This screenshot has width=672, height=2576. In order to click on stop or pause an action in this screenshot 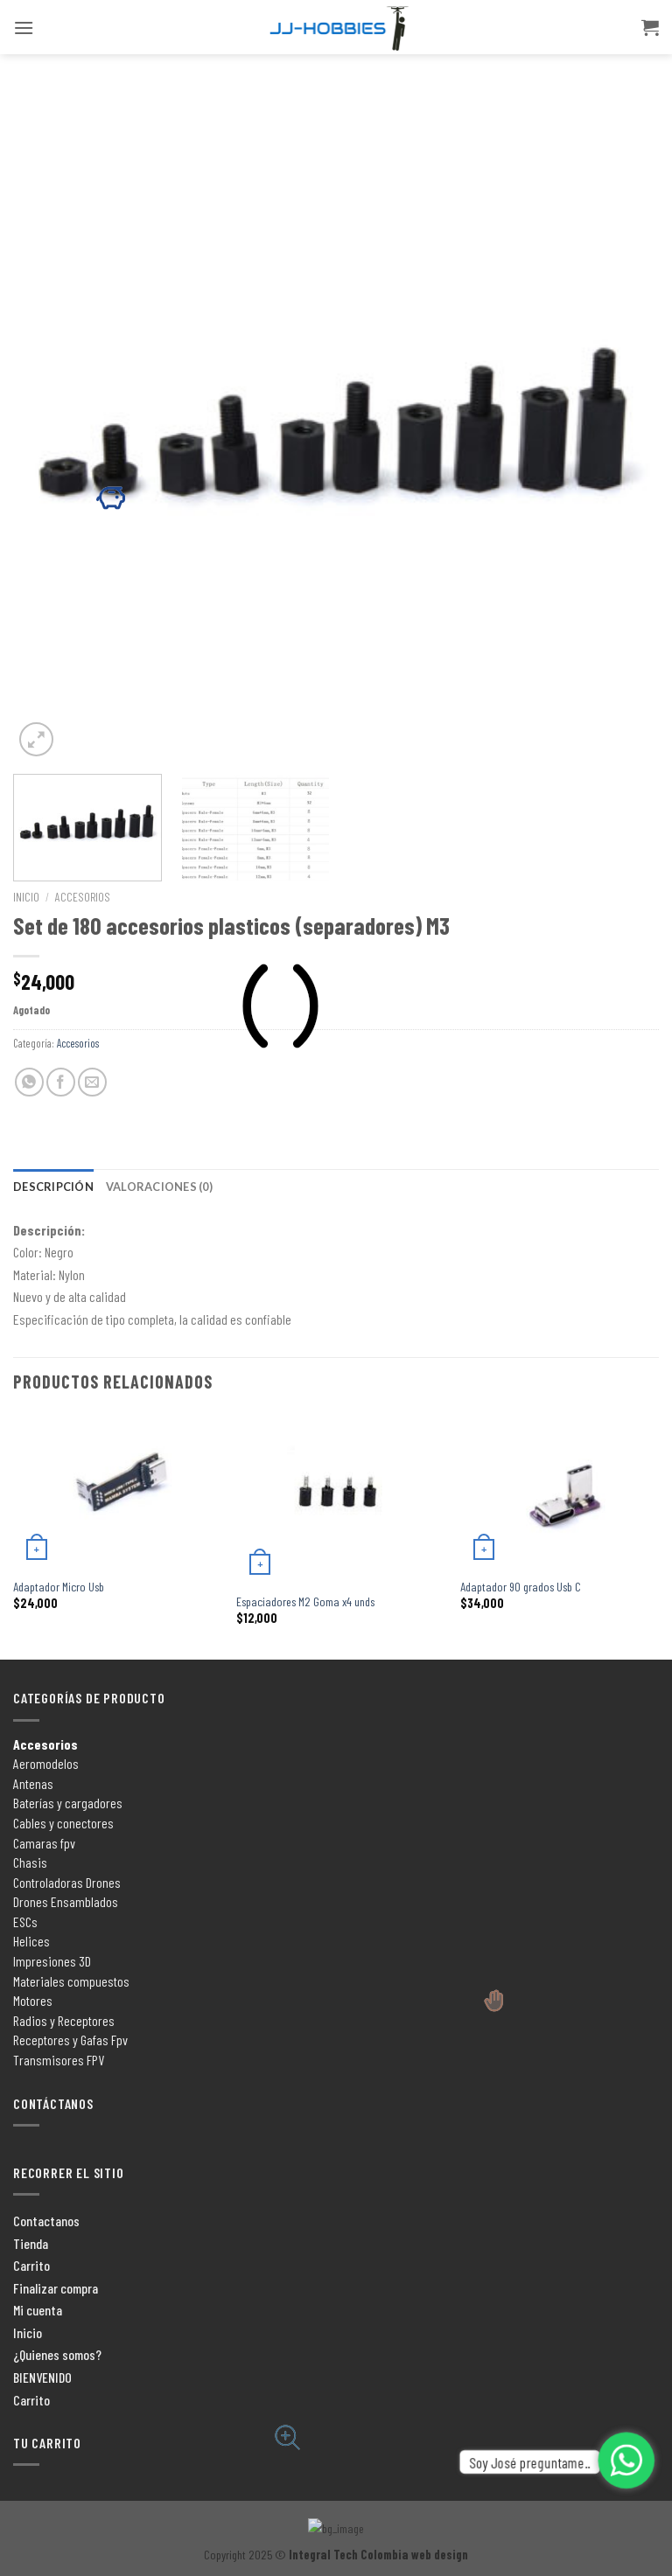, I will do `click(494, 2001)`.